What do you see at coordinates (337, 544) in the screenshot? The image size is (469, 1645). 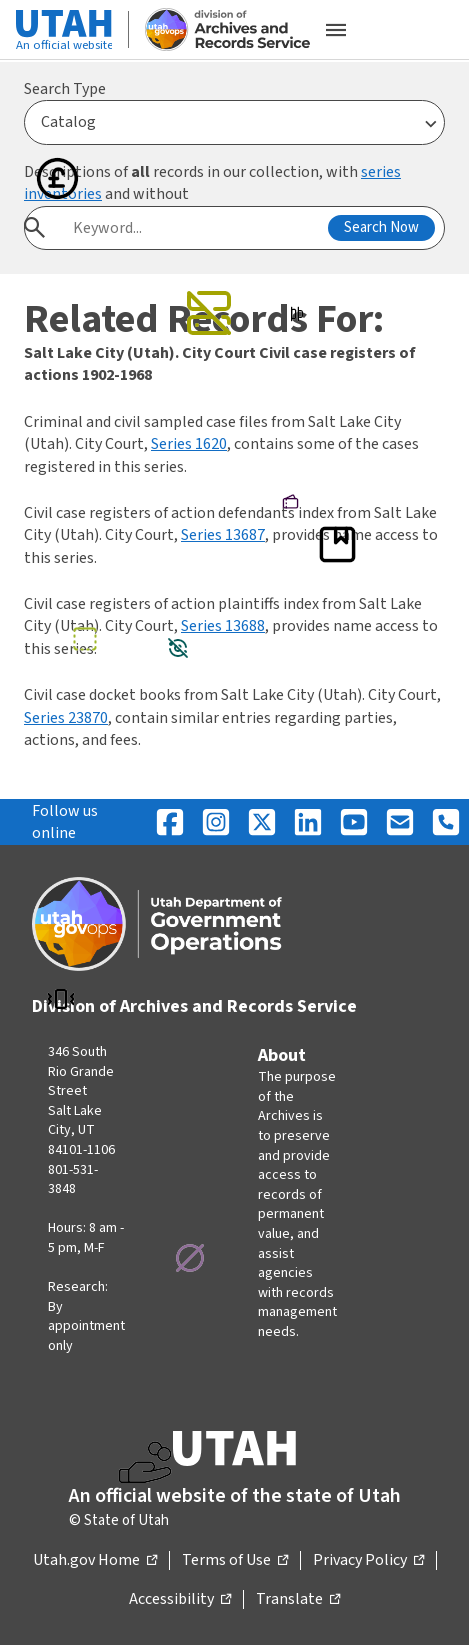 I see `view your music album collection` at bounding box center [337, 544].